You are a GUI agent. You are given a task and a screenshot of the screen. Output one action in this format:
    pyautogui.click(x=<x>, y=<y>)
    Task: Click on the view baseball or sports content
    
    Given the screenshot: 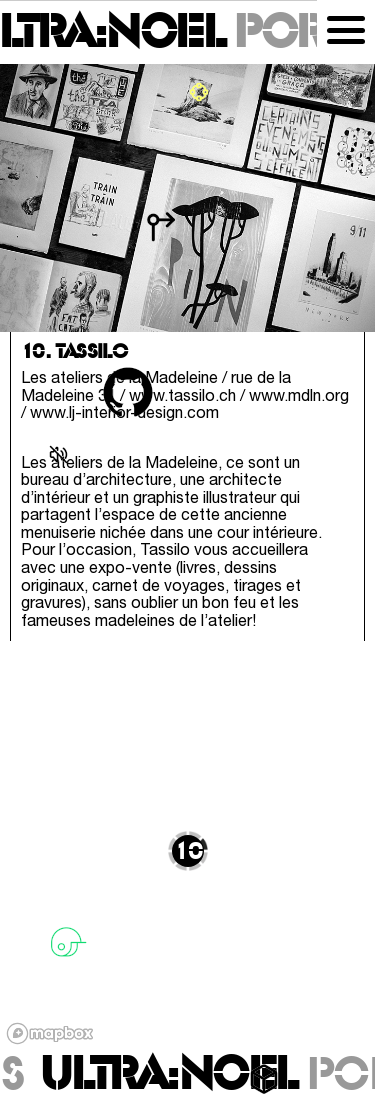 What is the action you would take?
    pyautogui.click(x=67, y=942)
    